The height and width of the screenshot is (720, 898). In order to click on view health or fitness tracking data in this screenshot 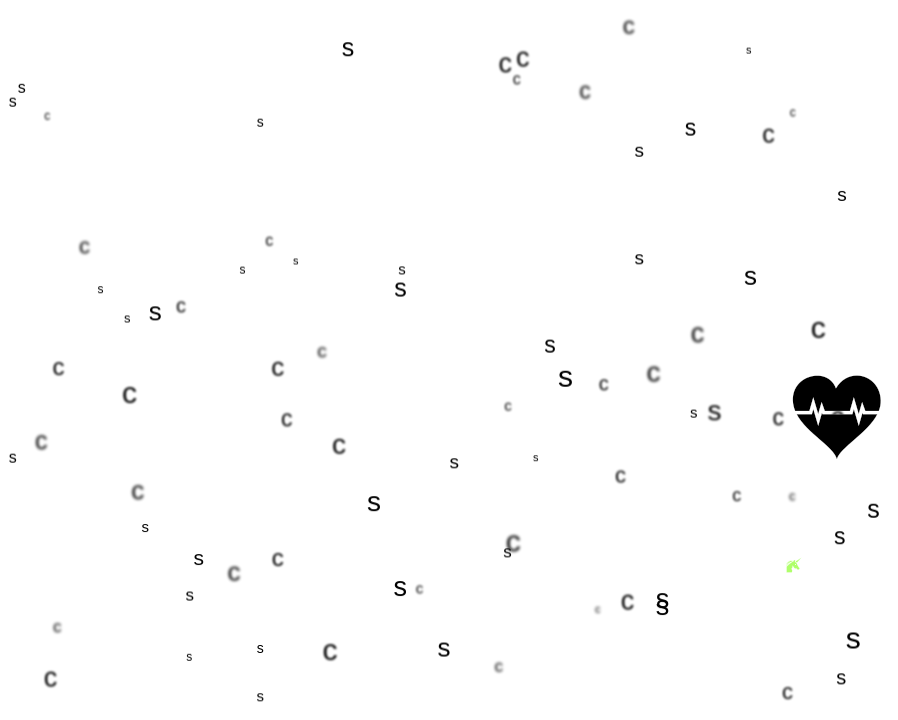, I will do `click(836, 417)`.